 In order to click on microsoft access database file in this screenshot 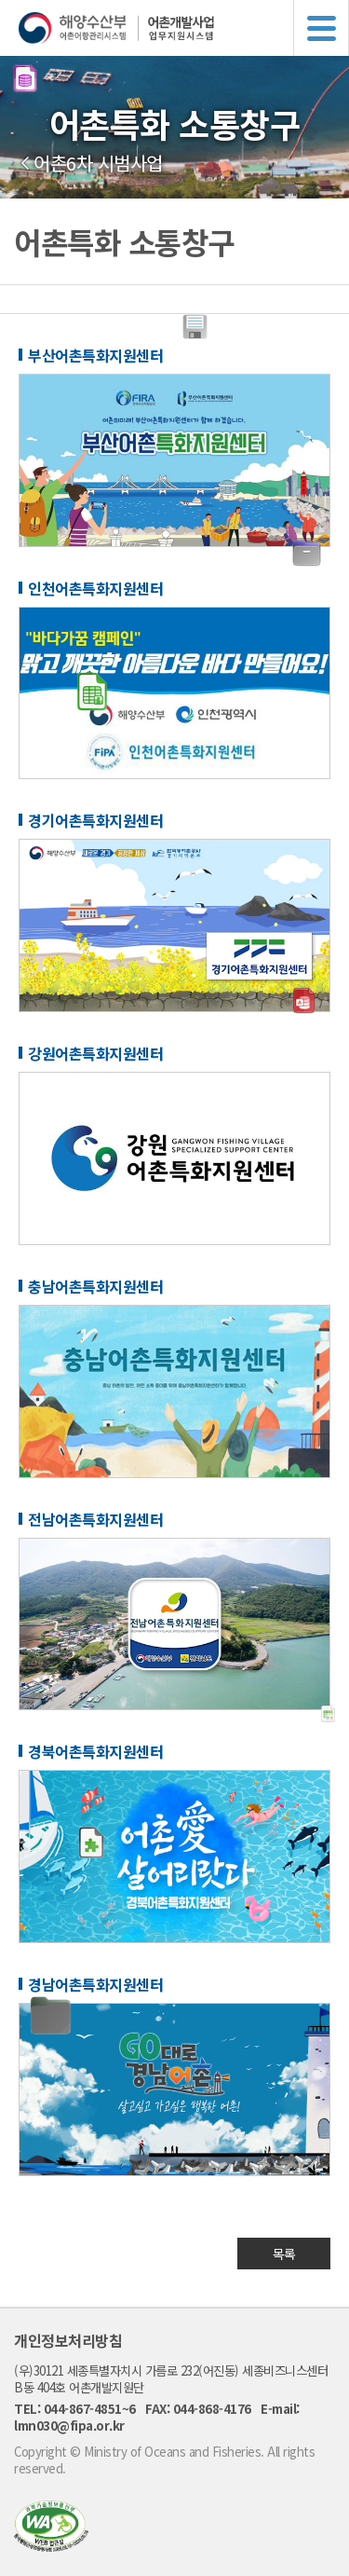, I will do `click(303, 1000)`.